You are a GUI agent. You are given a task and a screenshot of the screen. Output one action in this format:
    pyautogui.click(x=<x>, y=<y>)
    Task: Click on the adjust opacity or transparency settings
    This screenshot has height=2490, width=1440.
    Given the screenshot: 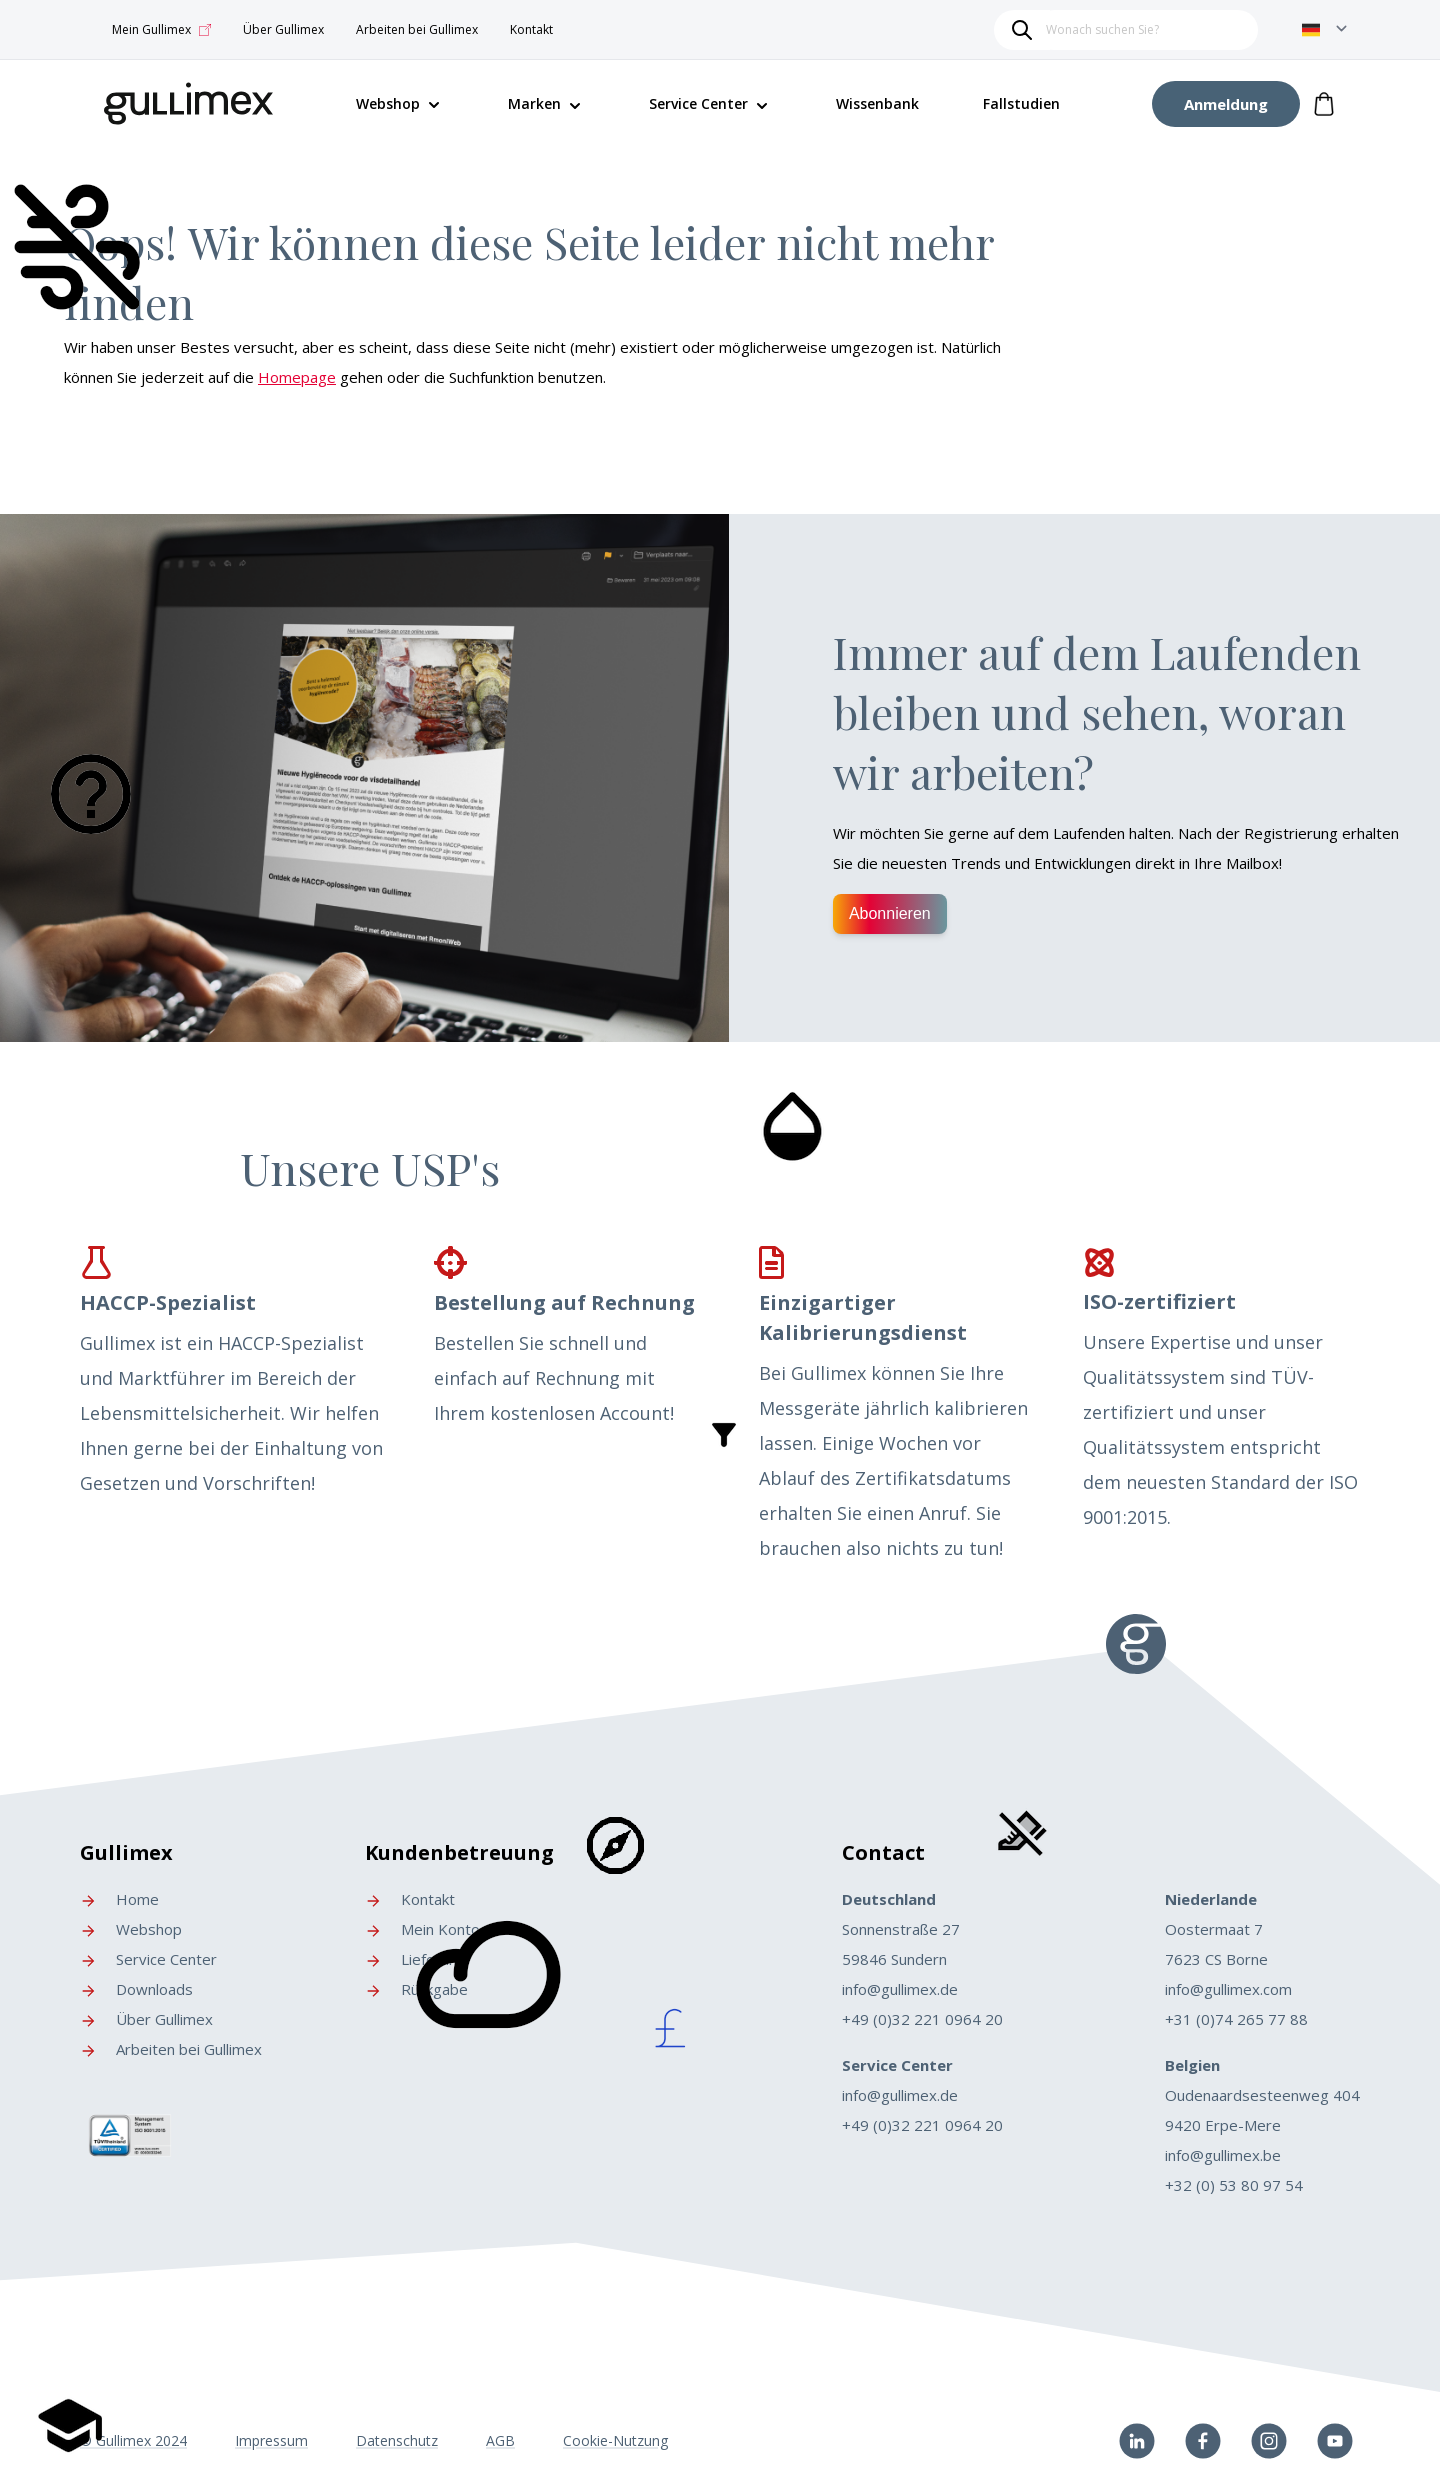 What is the action you would take?
    pyautogui.click(x=792, y=1125)
    